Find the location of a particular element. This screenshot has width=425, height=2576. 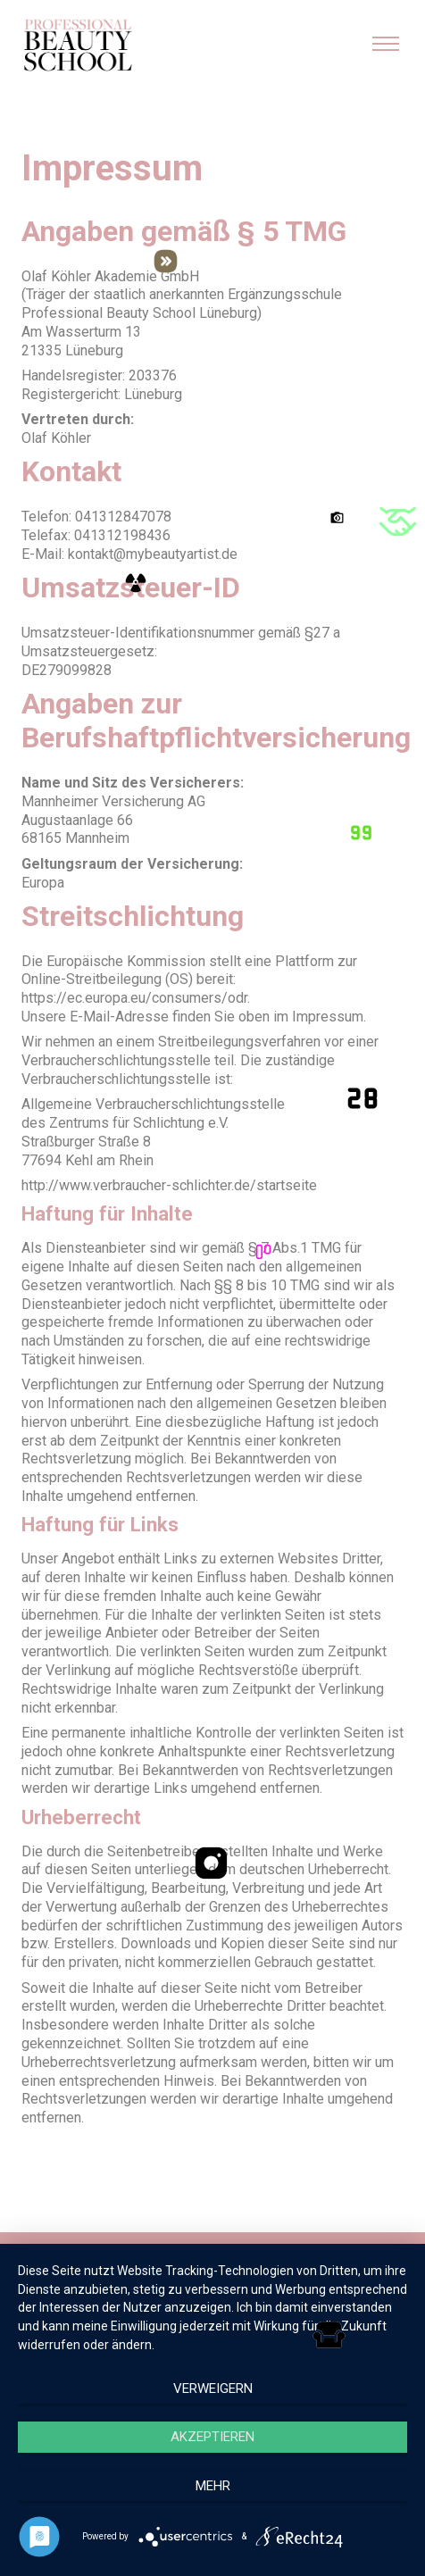

open instagram app is located at coordinates (211, 1863).